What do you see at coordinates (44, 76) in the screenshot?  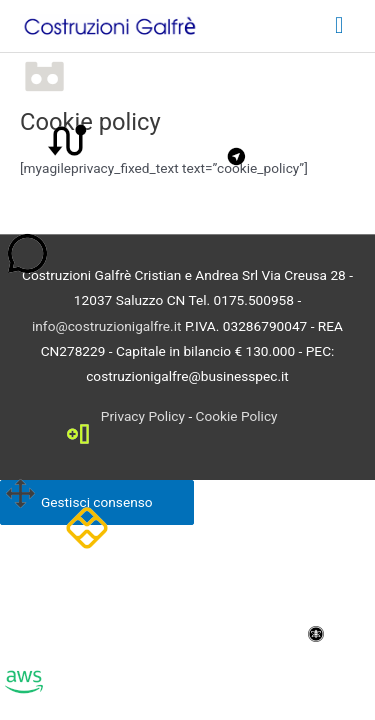 I see `simplybuilt brand logo` at bounding box center [44, 76].